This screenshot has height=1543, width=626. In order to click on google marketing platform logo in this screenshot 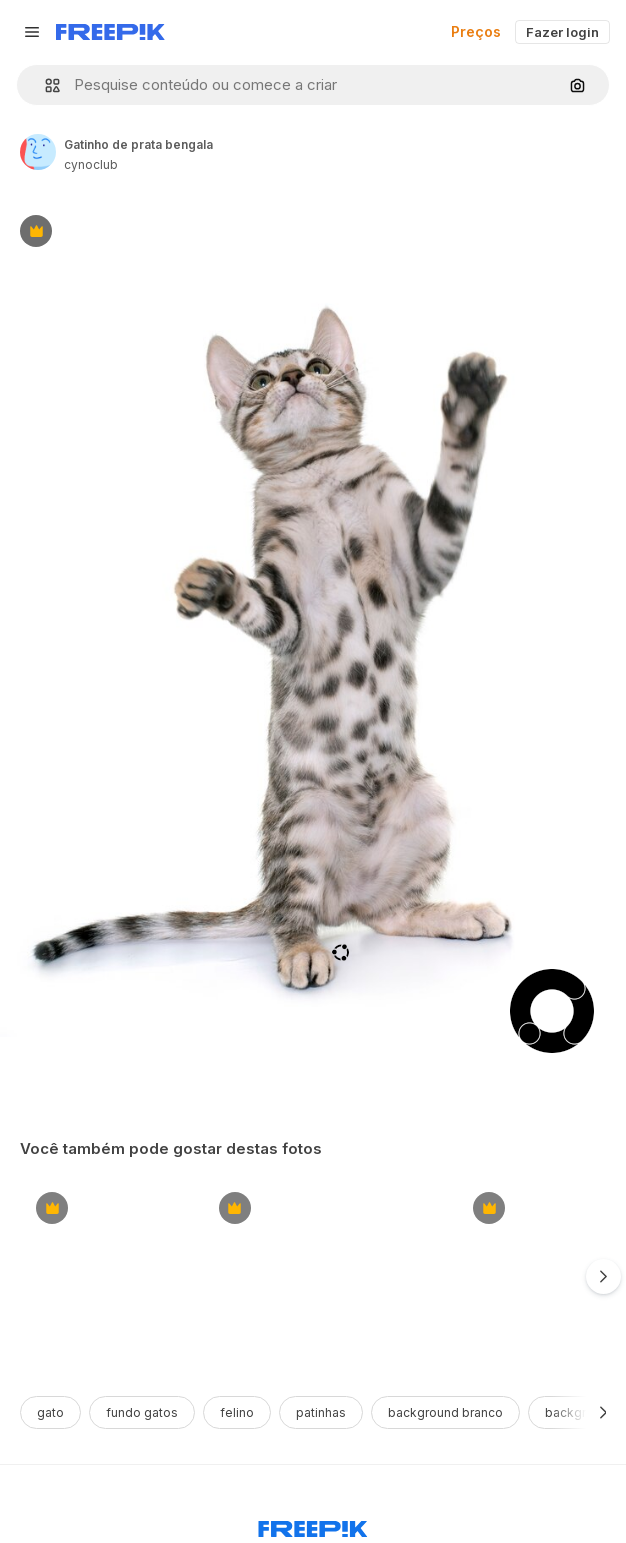, I will do `click(552, 1011)`.